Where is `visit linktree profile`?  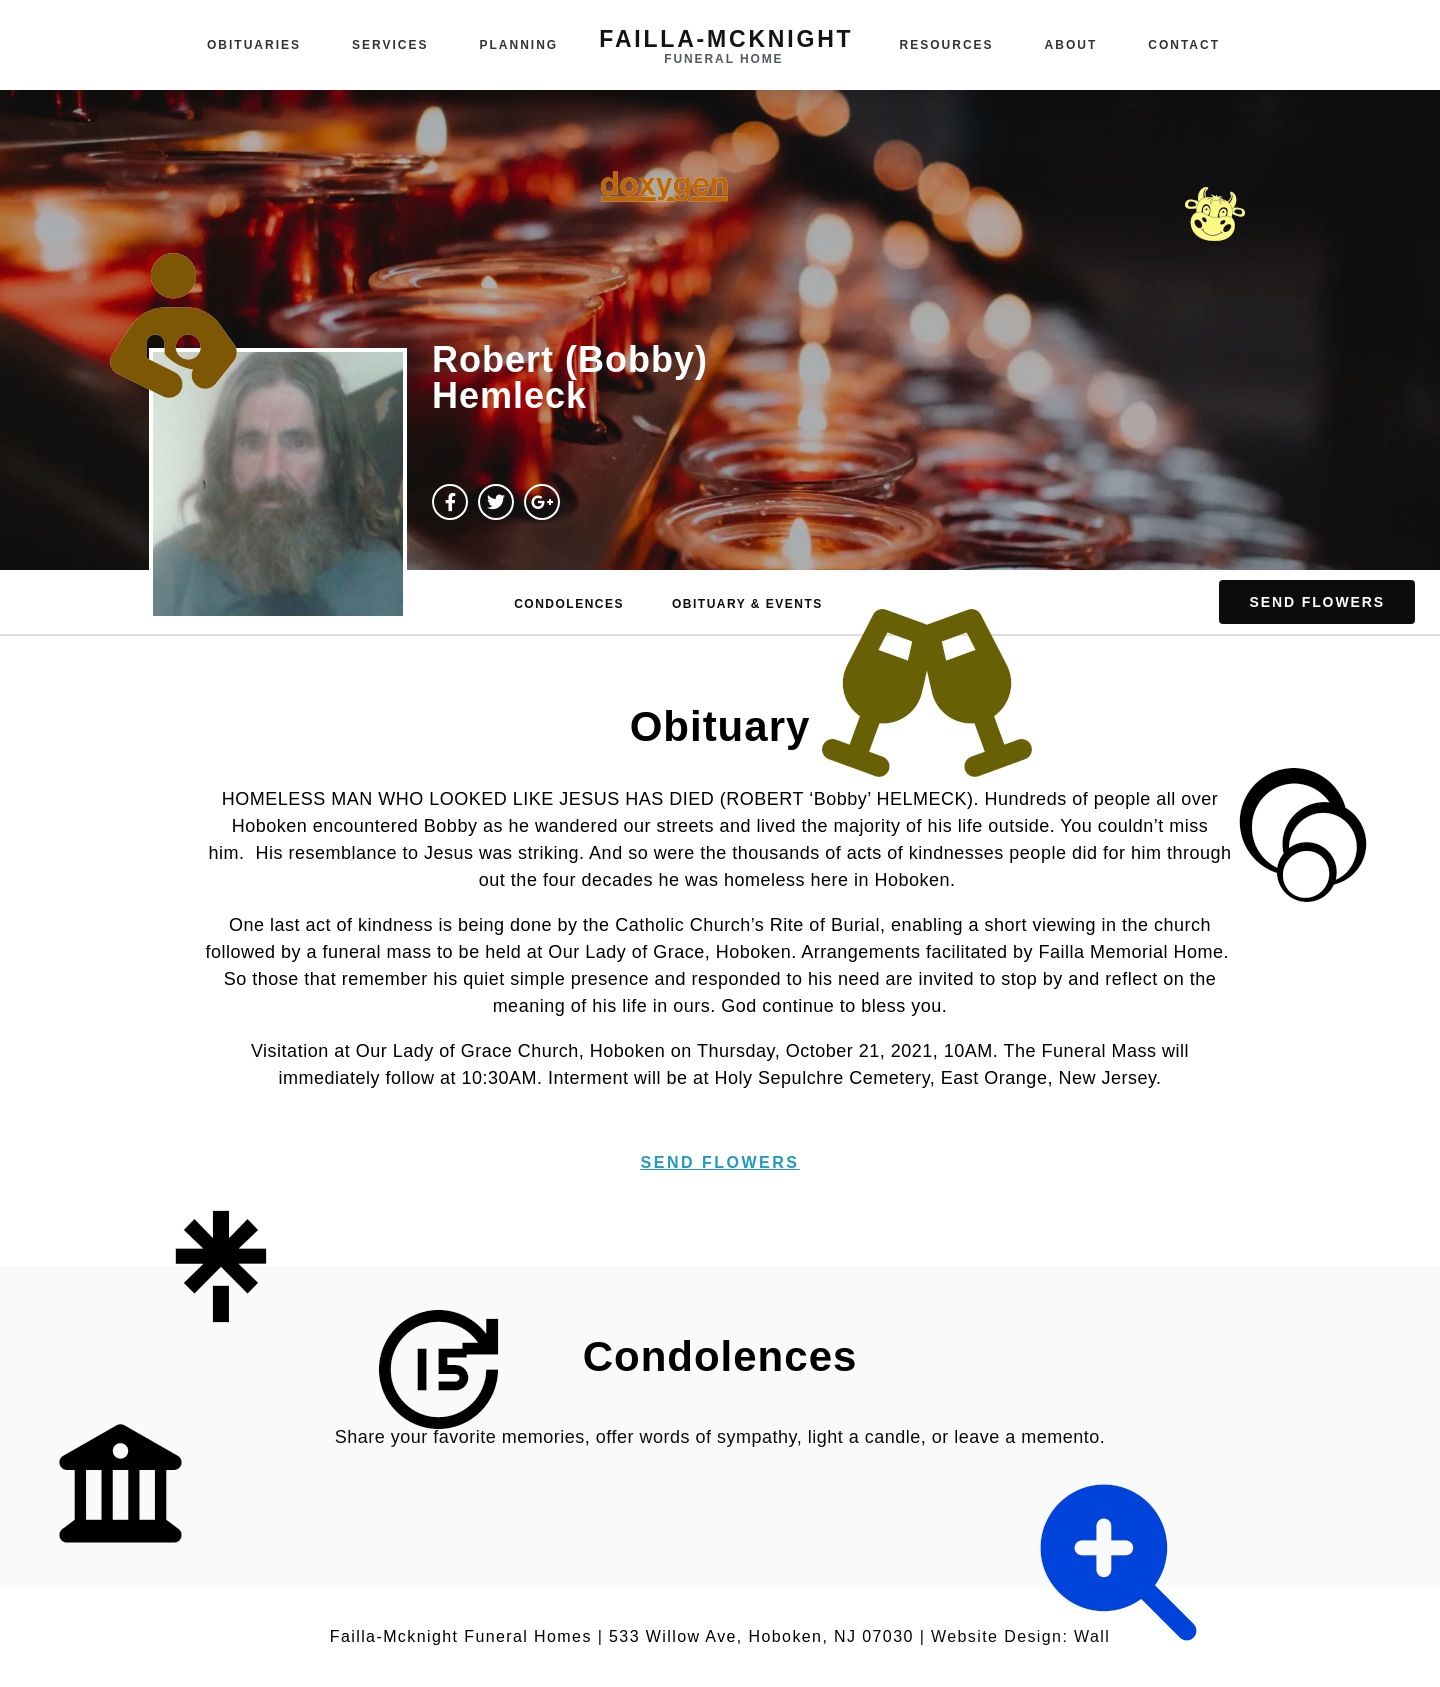 visit linktree profile is located at coordinates (217, 1266).